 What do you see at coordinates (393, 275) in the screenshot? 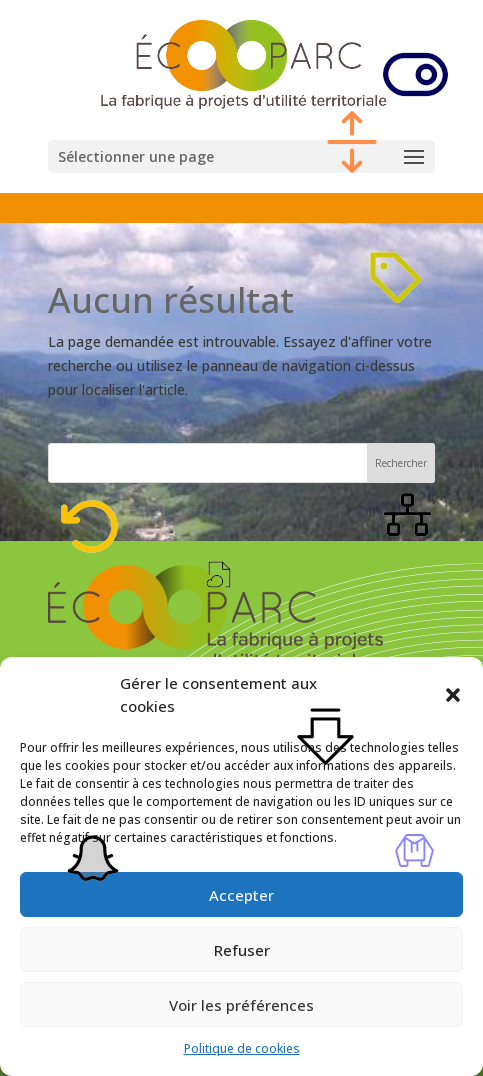
I see `add a tag or label to an item` at bounding box center [393, 275].